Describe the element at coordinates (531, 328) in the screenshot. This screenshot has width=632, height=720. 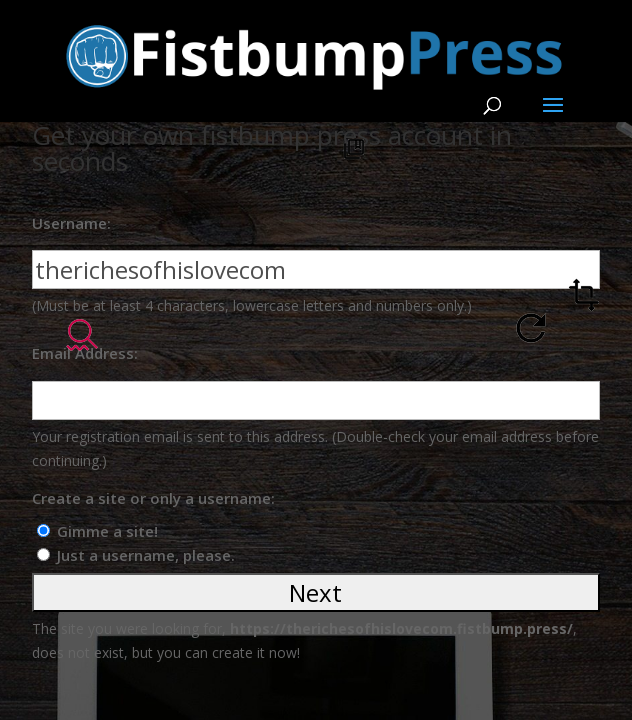
I see `refresh or reload the current page` at that location.